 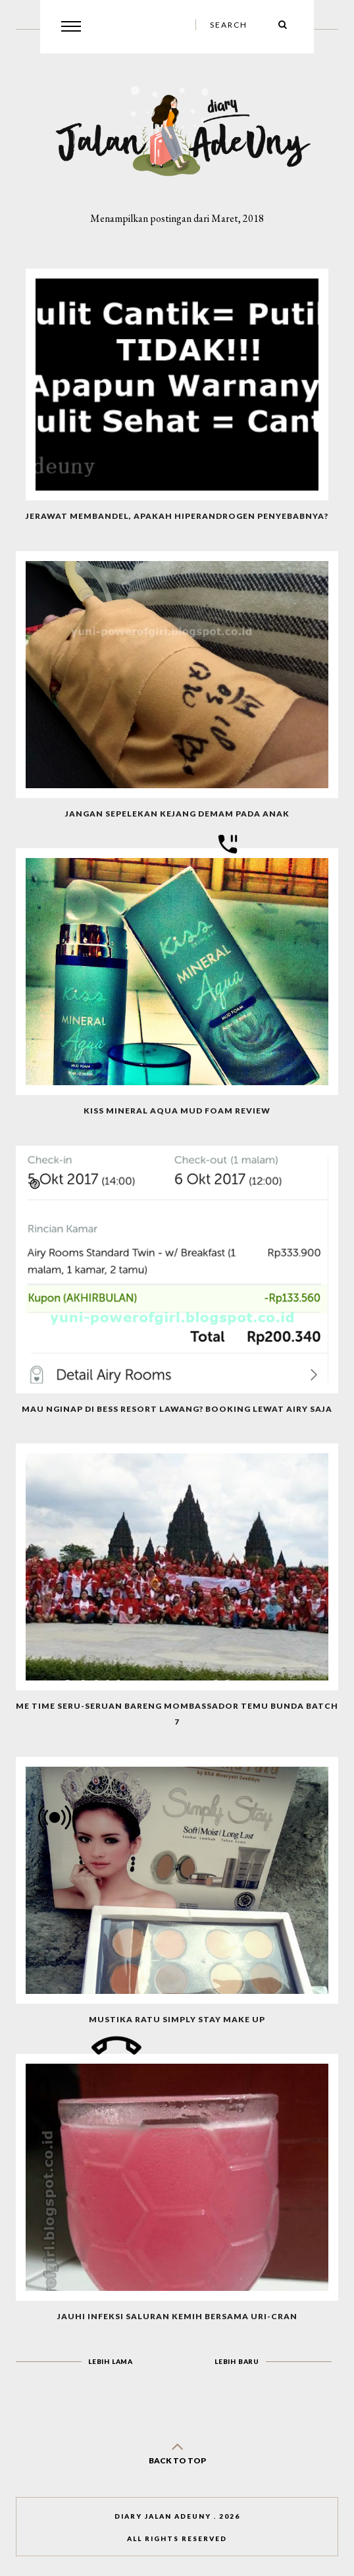 I want to click on access help or support options, so click(x=35, y=1184).